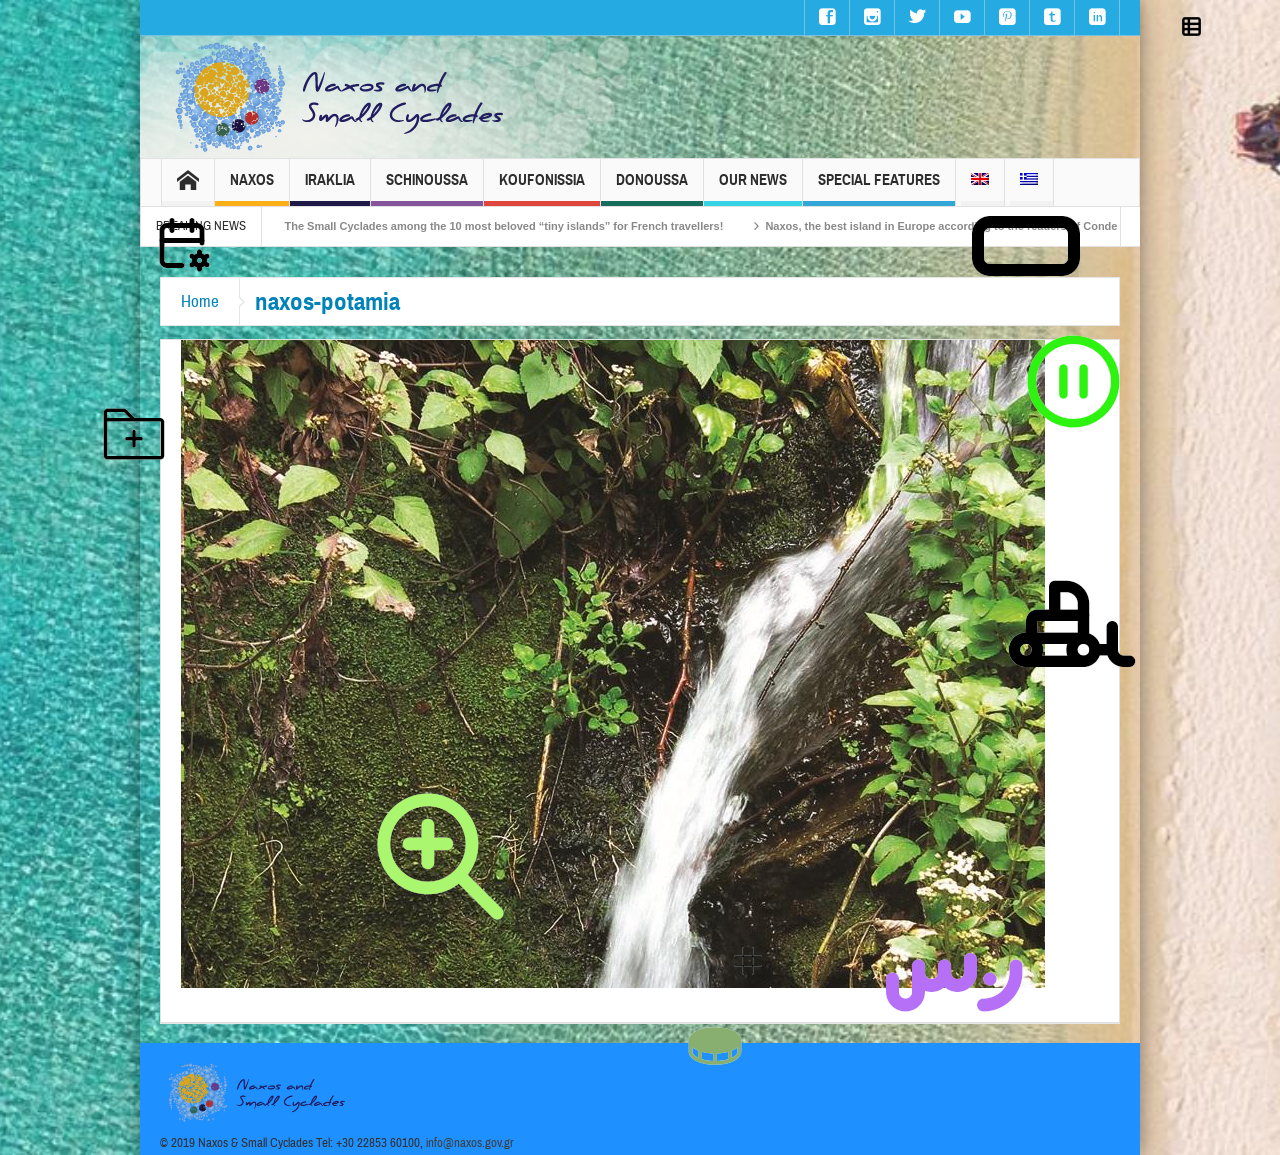 The width and height of the screenshot is (1280, 1155). Describe the element at coordinates (1073, 381) in the screenshot. I see `pause media playback` at that location.